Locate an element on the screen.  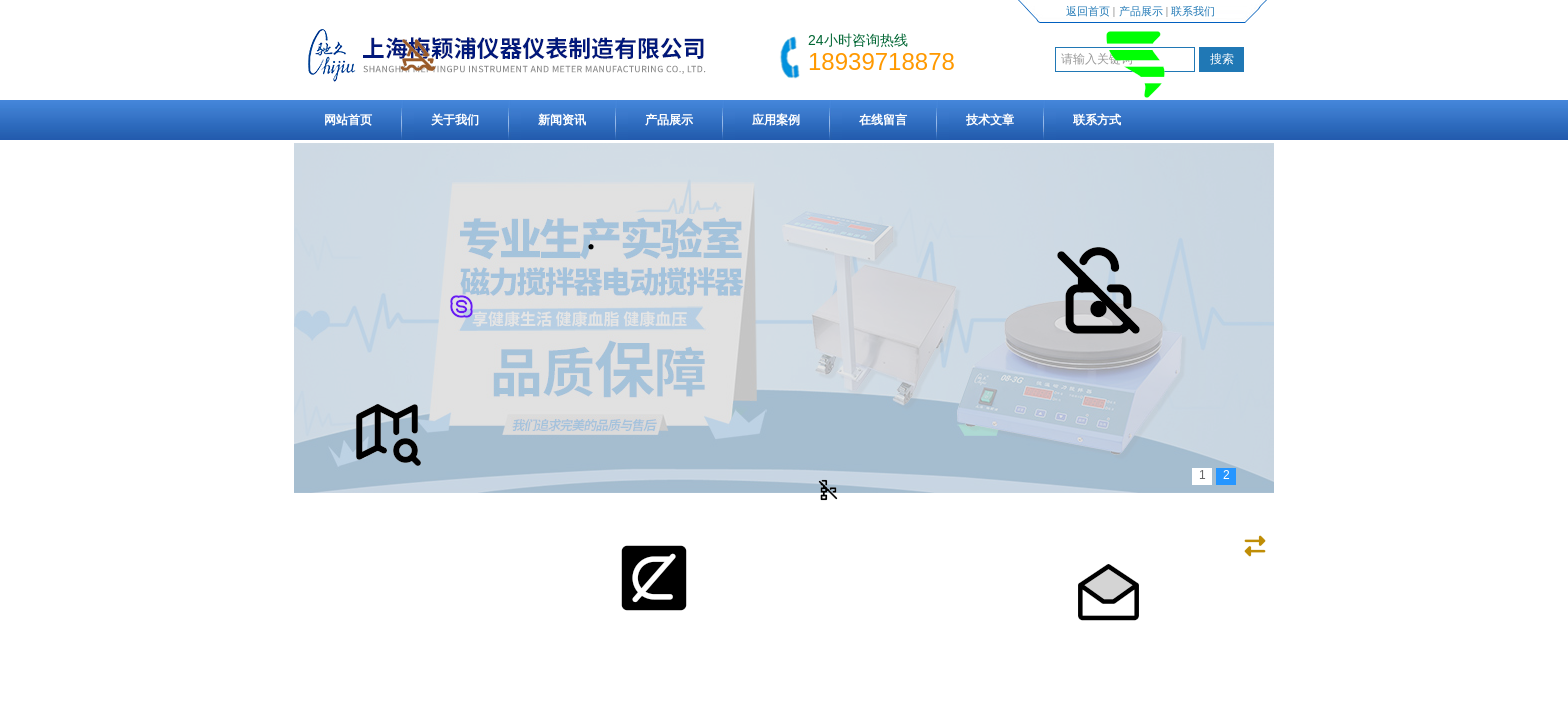
unlock feature is unavailable or disabled is located at coordinates (1098, 292).